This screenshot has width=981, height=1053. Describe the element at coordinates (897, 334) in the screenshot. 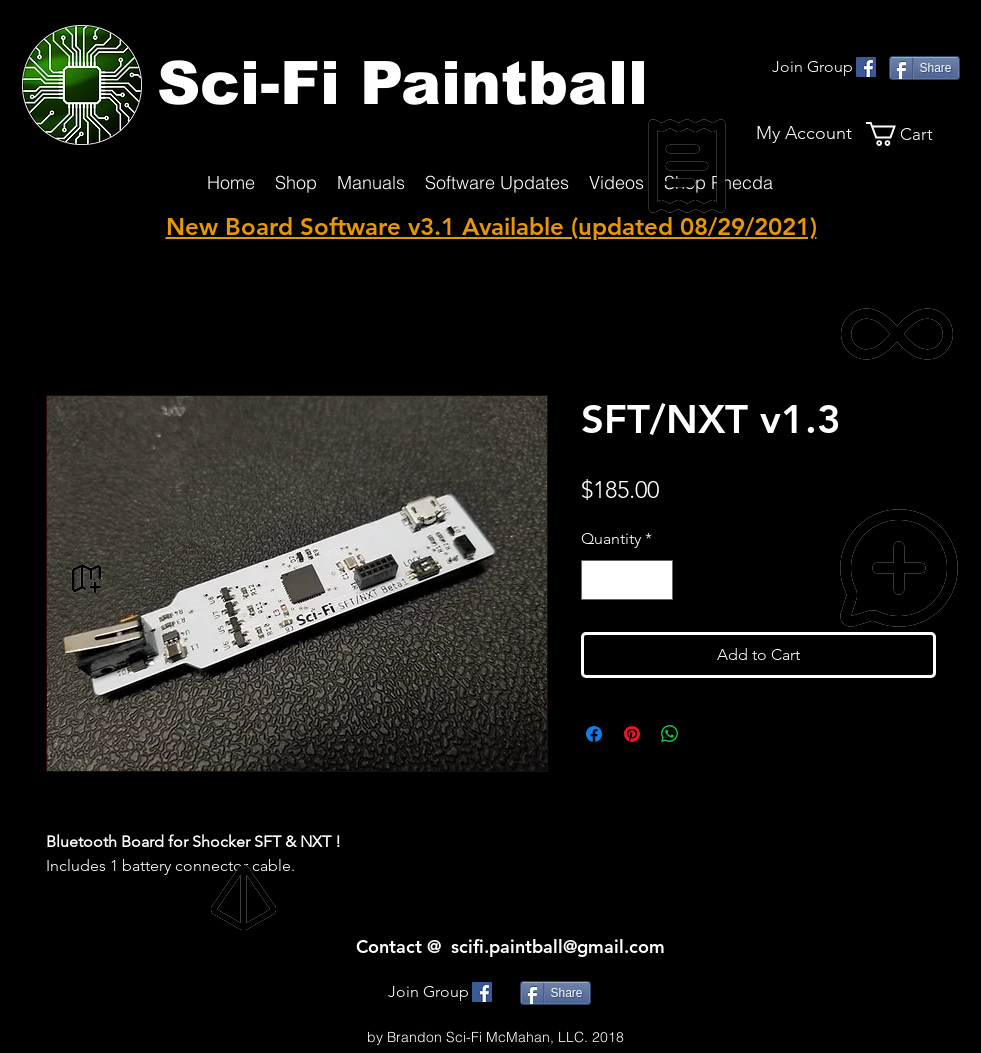

I see `indicates unlimited or infinite content` at that location.